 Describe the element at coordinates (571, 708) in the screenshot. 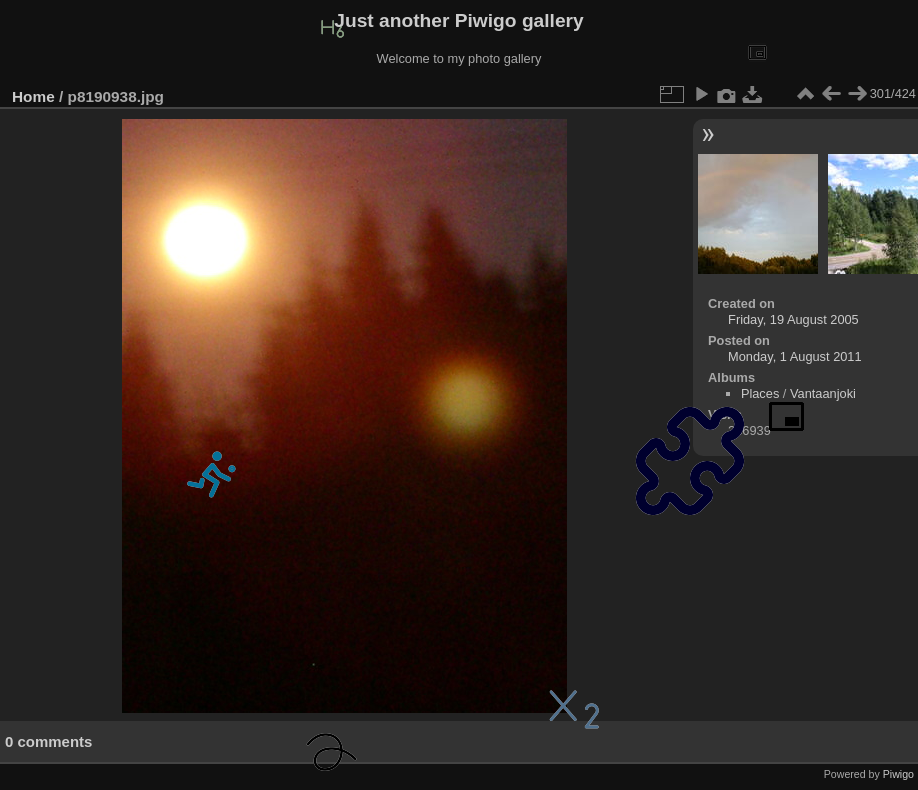

I see `format text as subscript` at that location.